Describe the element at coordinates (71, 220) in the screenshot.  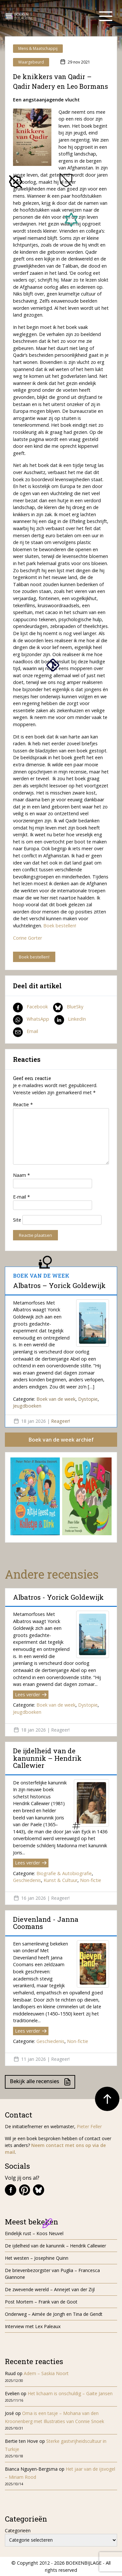
I see `indicates jewish or kosher-related content` at that location.